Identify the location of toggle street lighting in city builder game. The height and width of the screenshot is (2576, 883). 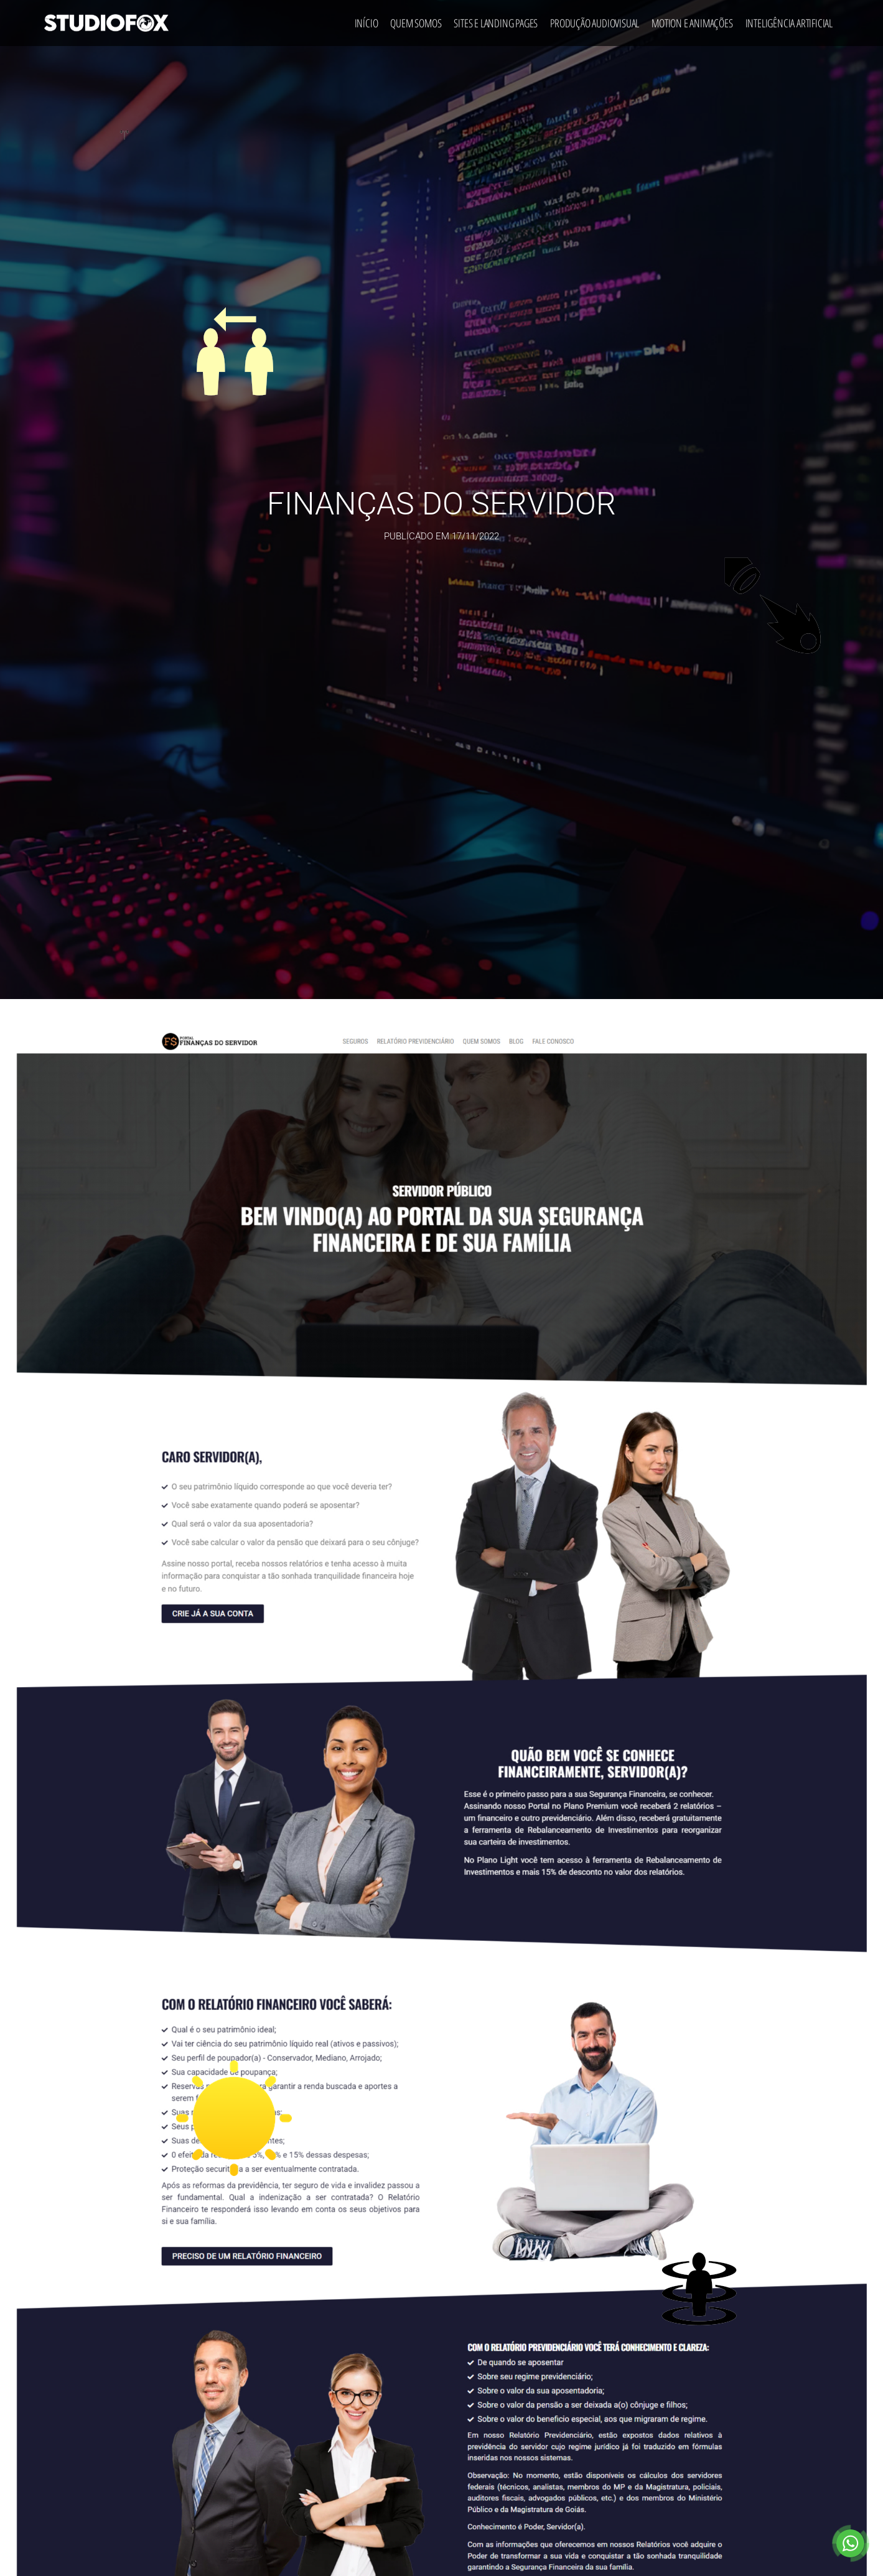
(124, 135).